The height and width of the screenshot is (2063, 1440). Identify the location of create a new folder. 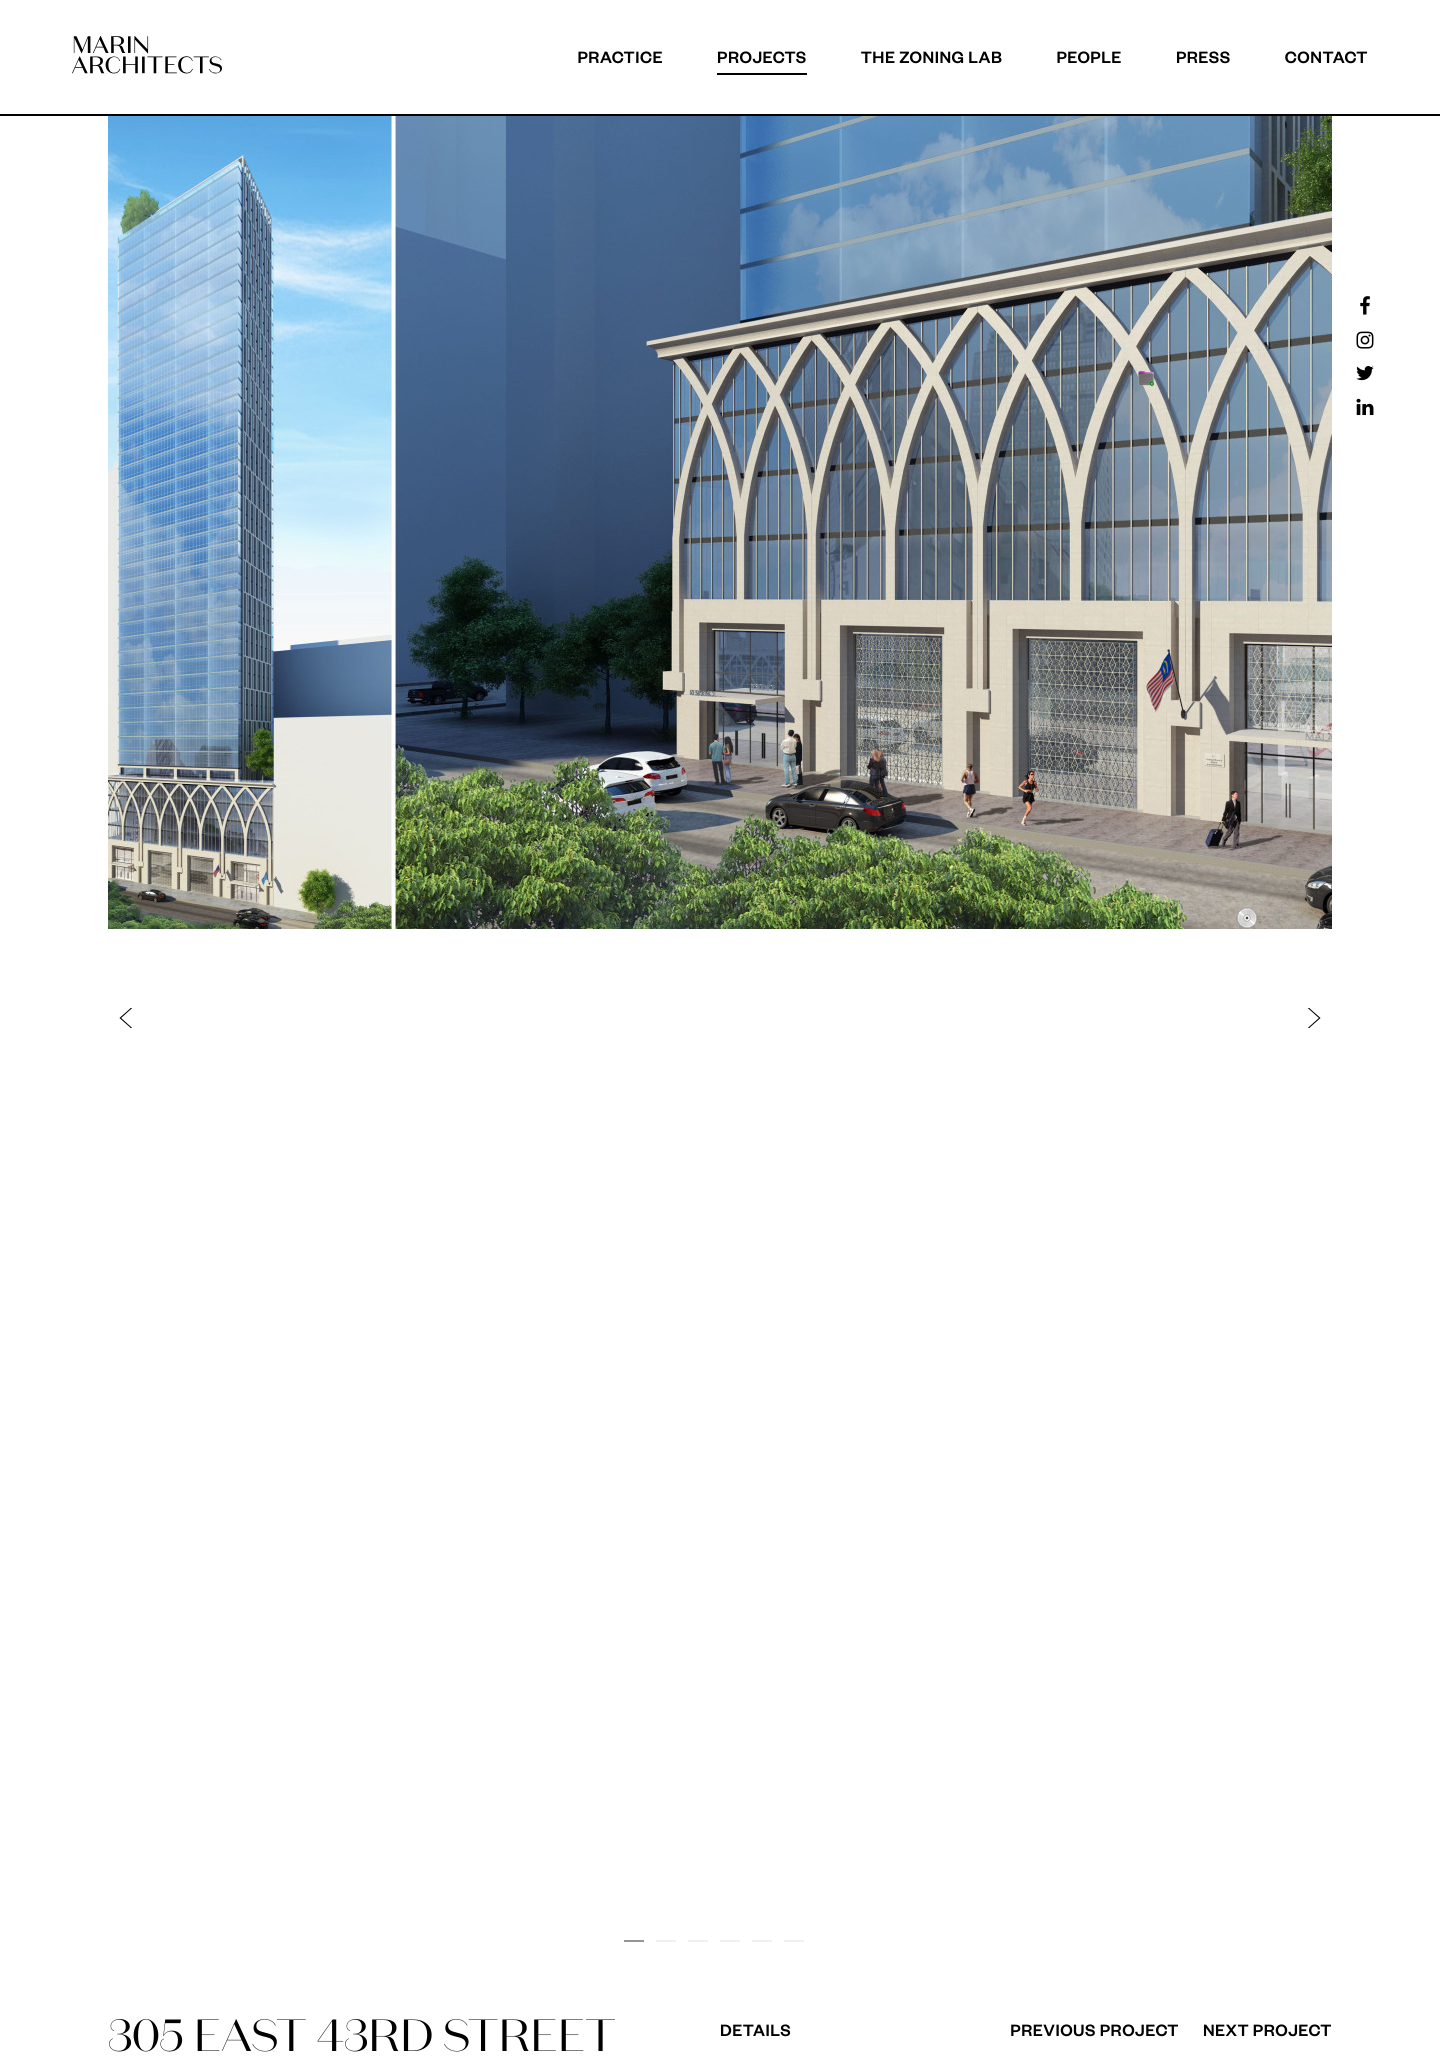
(1146, 378).